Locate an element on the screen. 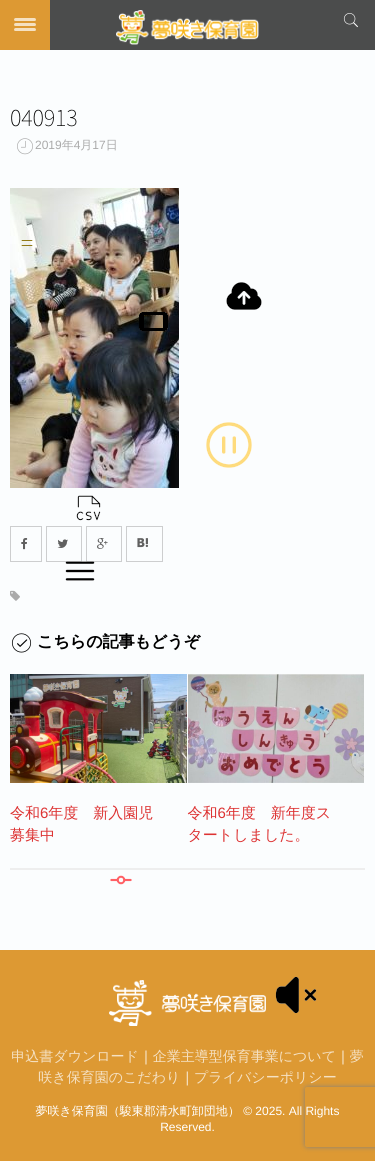 This screenshot has width=375, height=1161. mute audio or sound is located at coordinates (296, 995).